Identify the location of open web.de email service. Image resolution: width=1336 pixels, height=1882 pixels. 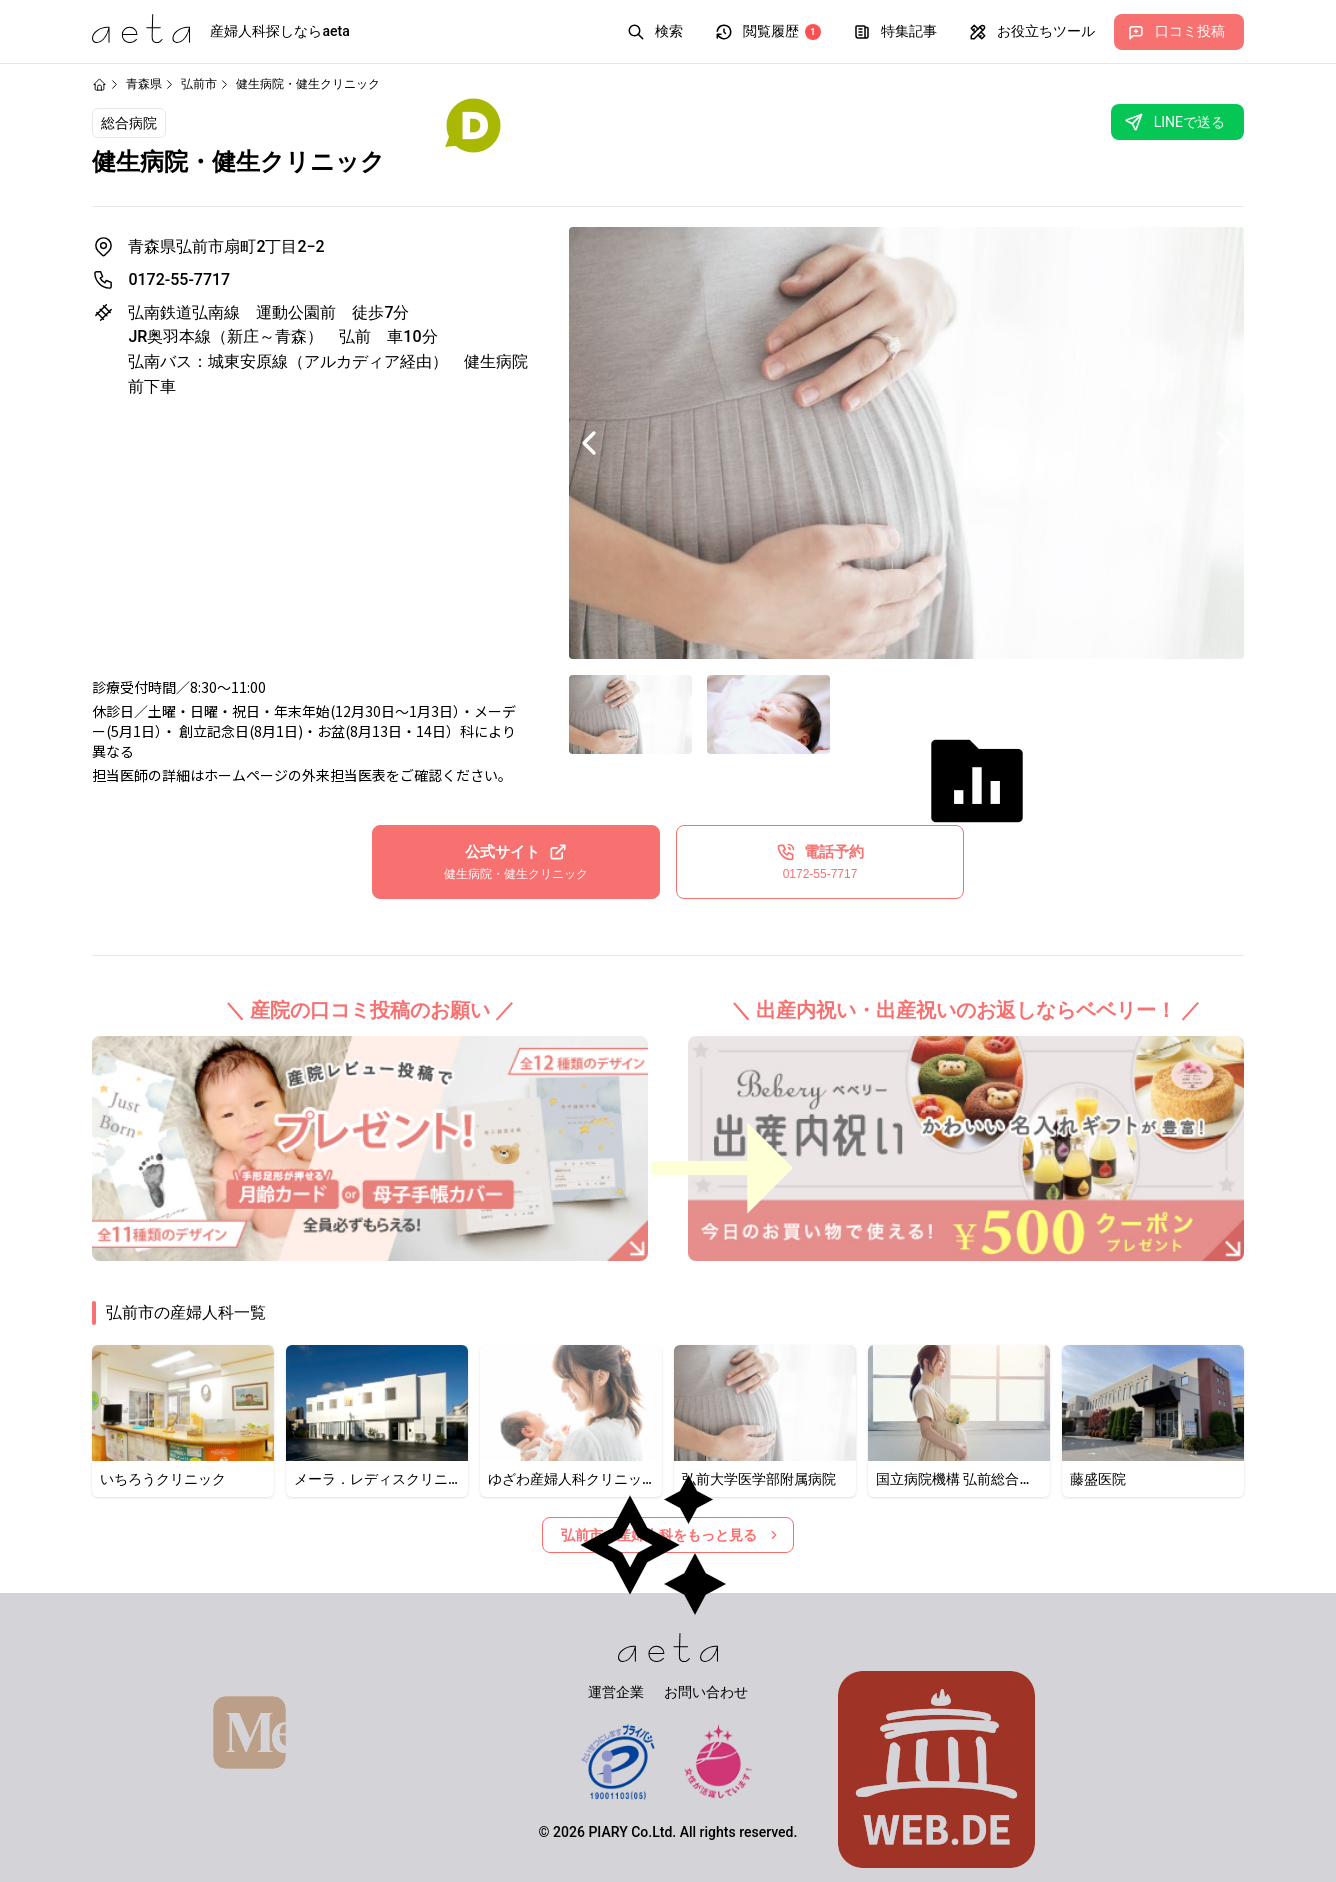
(936, 1769).